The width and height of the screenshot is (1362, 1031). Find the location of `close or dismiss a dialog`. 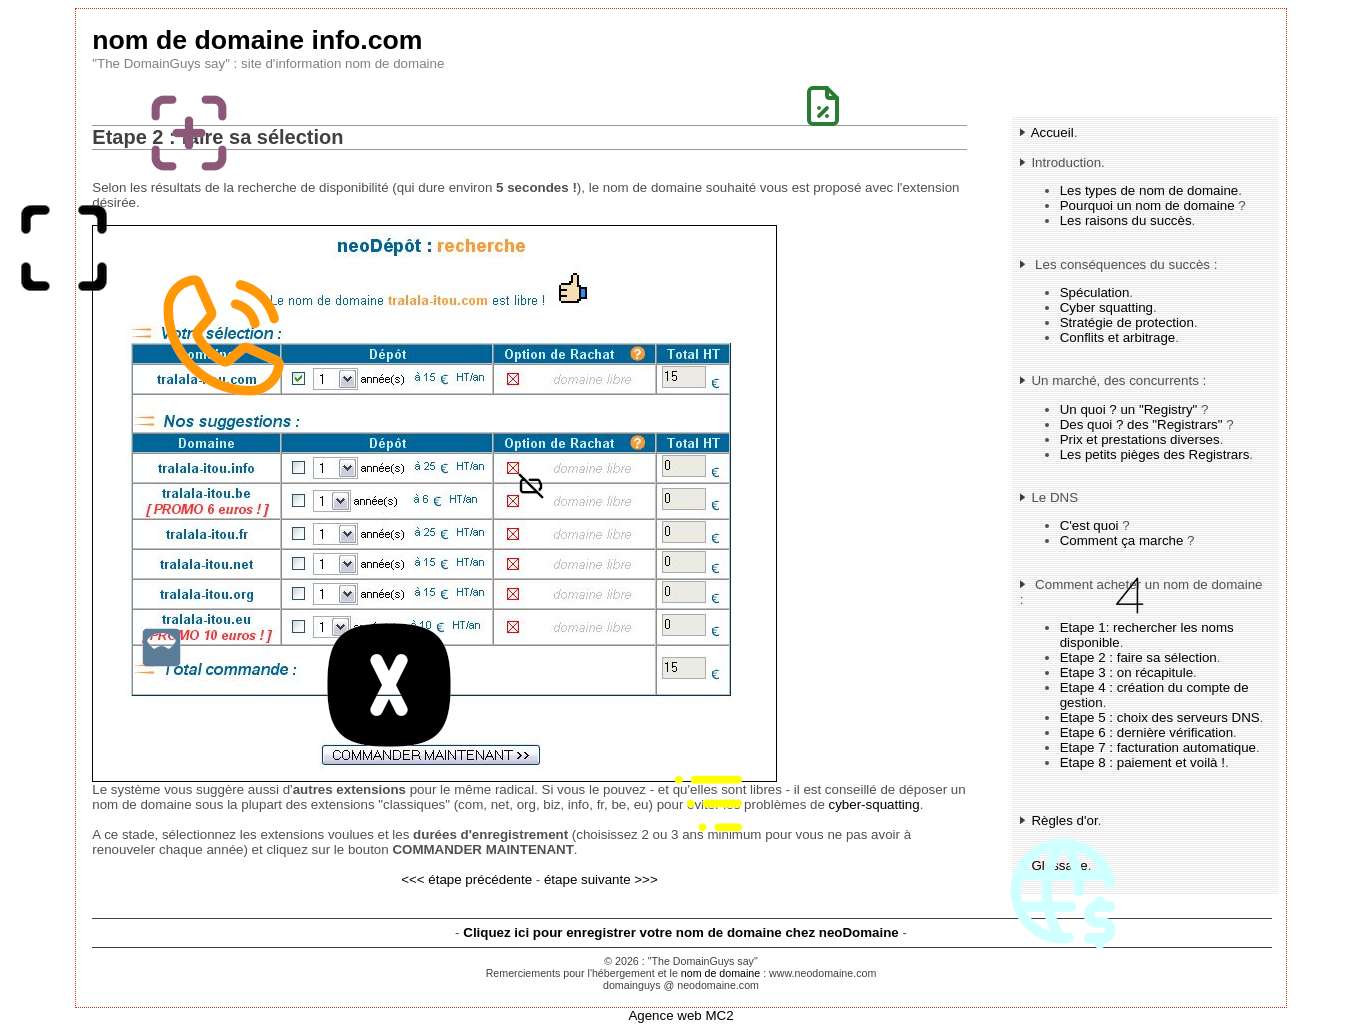

close or dismiss a dialog is located at coordinates (389, 685).